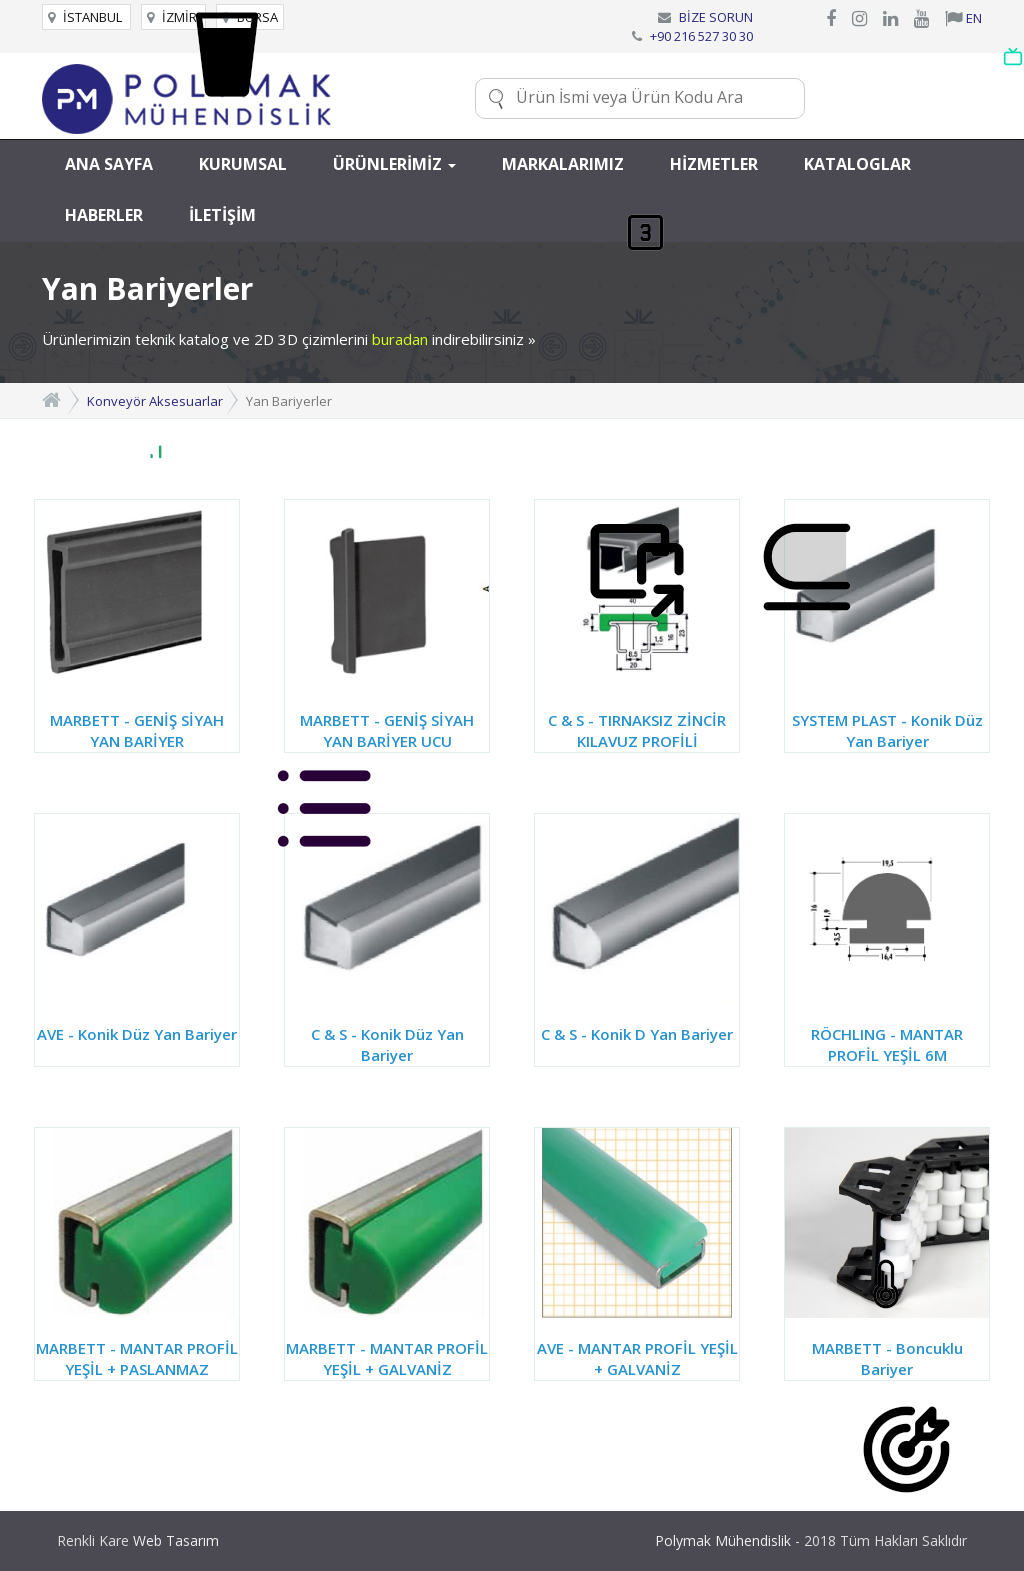  I want to click on share content across devices, so click(637, 566).